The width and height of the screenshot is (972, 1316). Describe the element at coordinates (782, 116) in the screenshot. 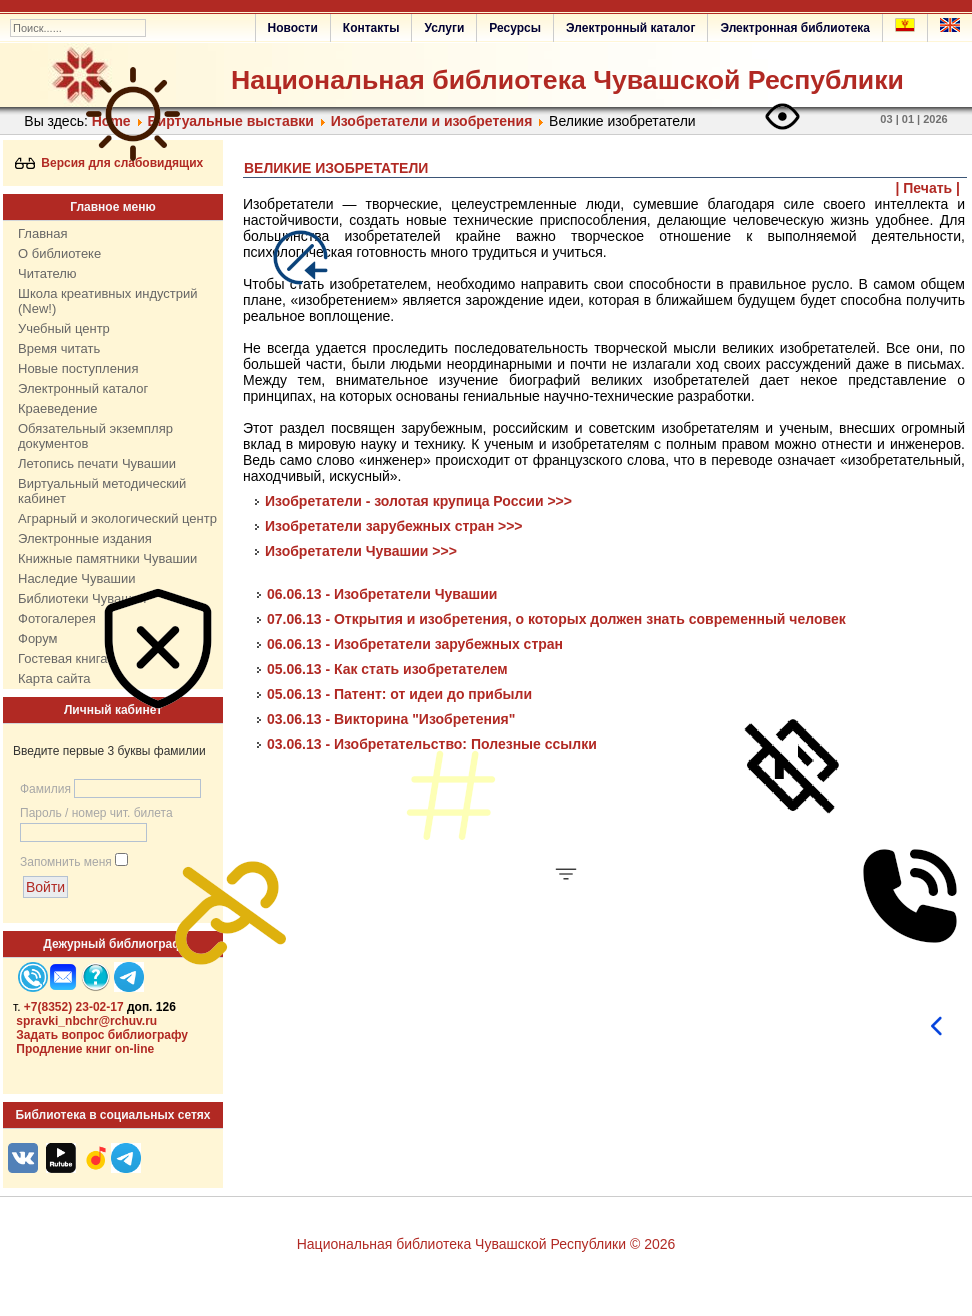

I see `view or preview content` at that location.